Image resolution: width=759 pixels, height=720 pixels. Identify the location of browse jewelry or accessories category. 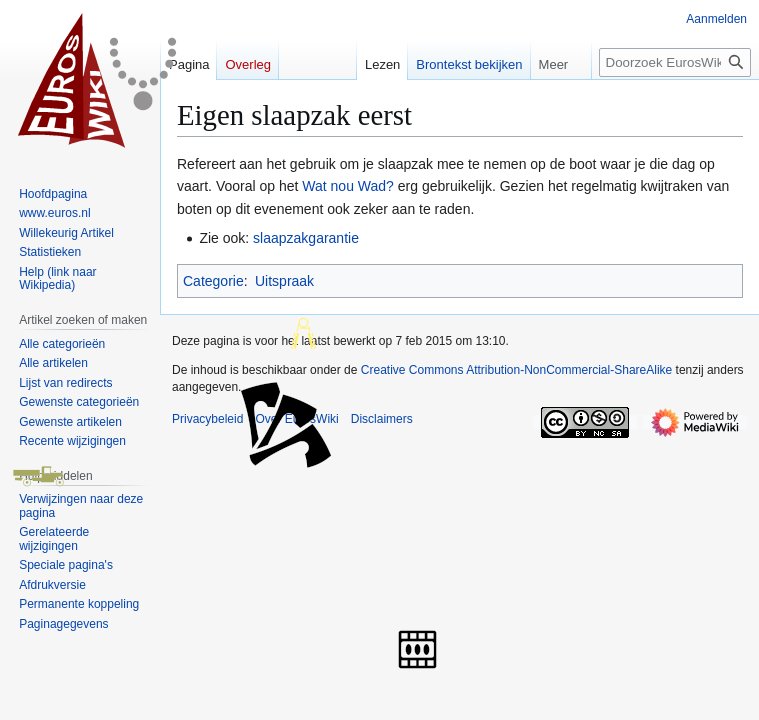
(143, 74).